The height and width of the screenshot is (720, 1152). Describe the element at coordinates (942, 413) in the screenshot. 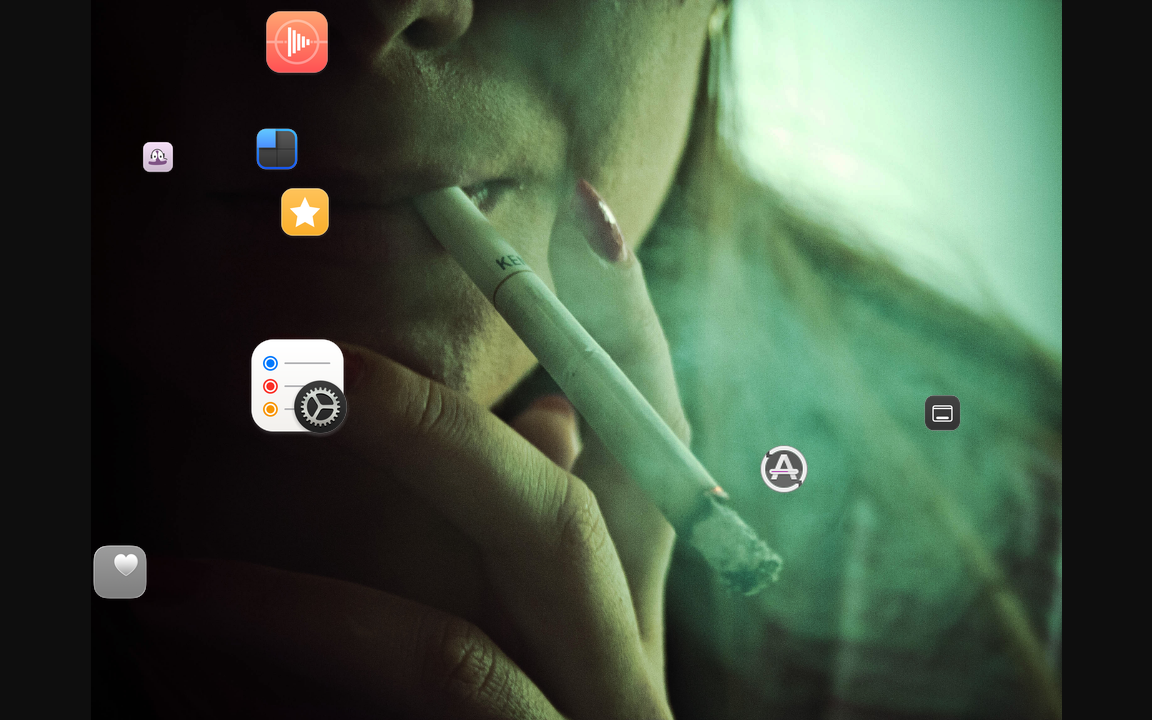

I see `open desktop and screen saver preferences` at that location.